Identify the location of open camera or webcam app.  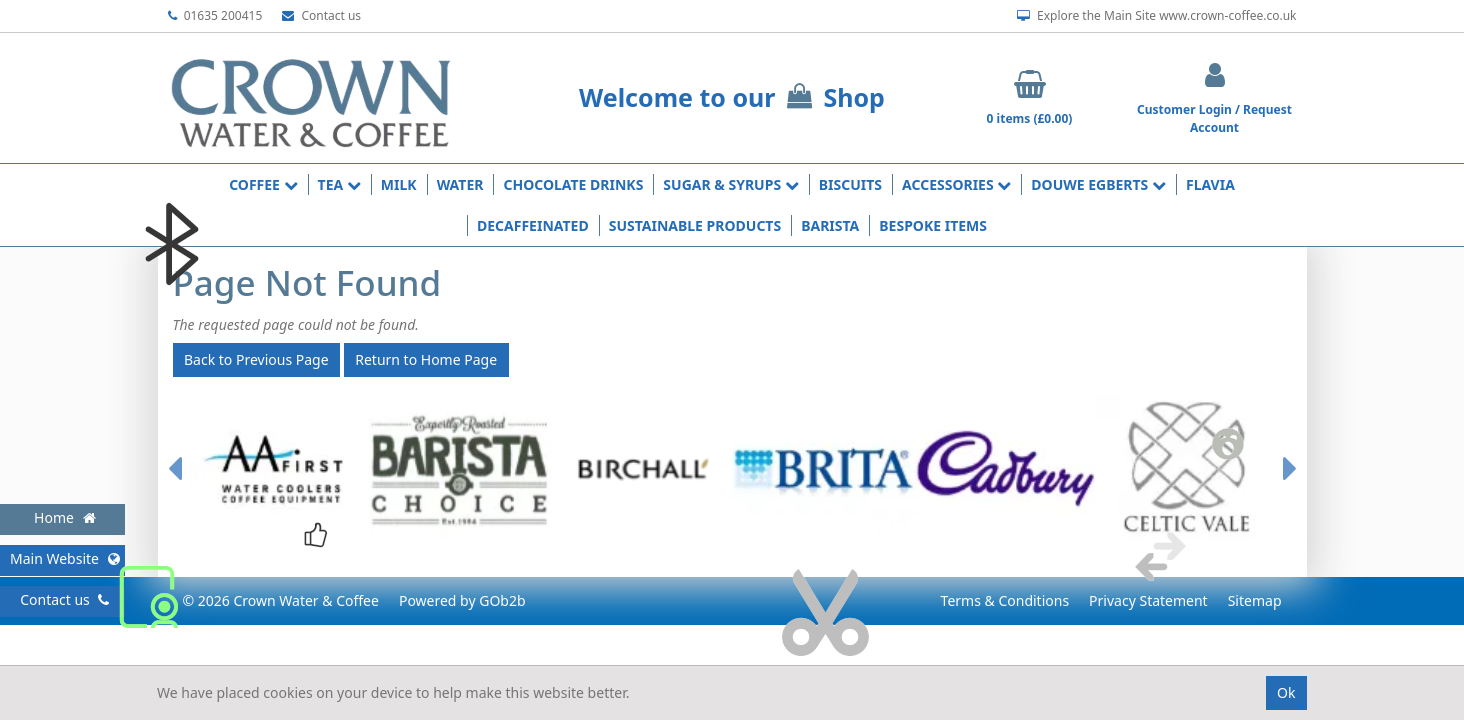
(147, 597).